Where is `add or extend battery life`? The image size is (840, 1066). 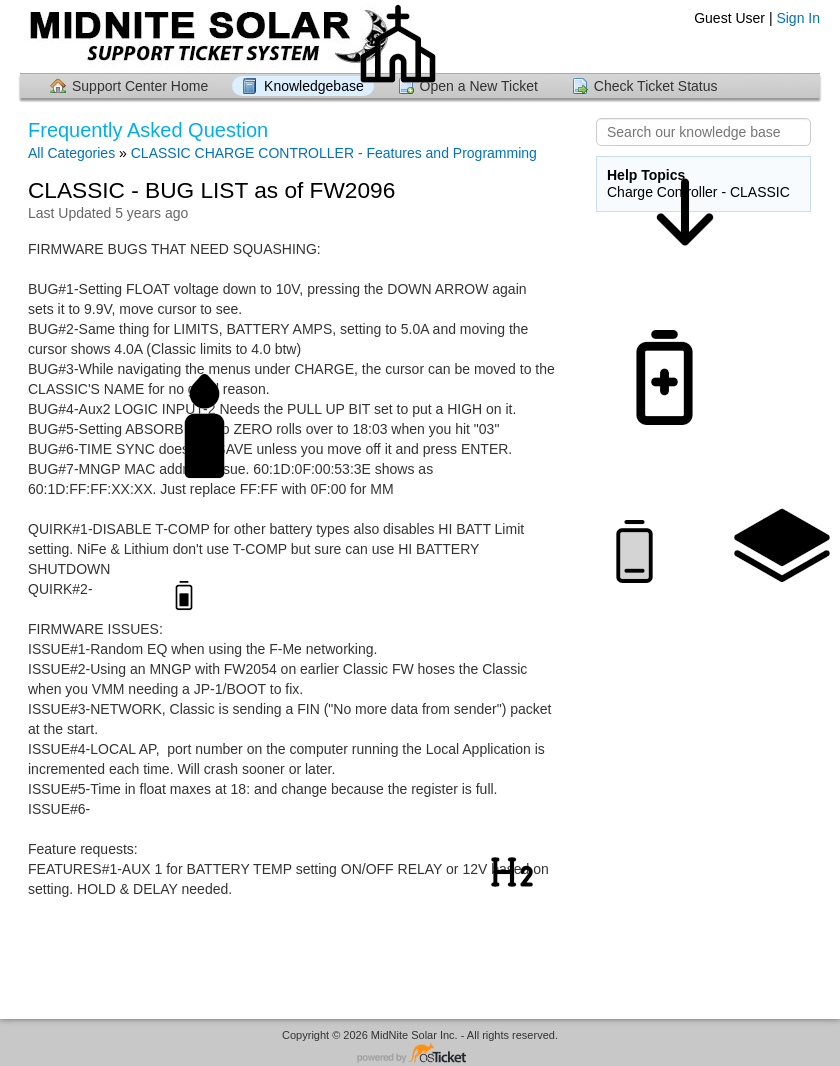 add or extend battery life is located at coordinates (664, 377).